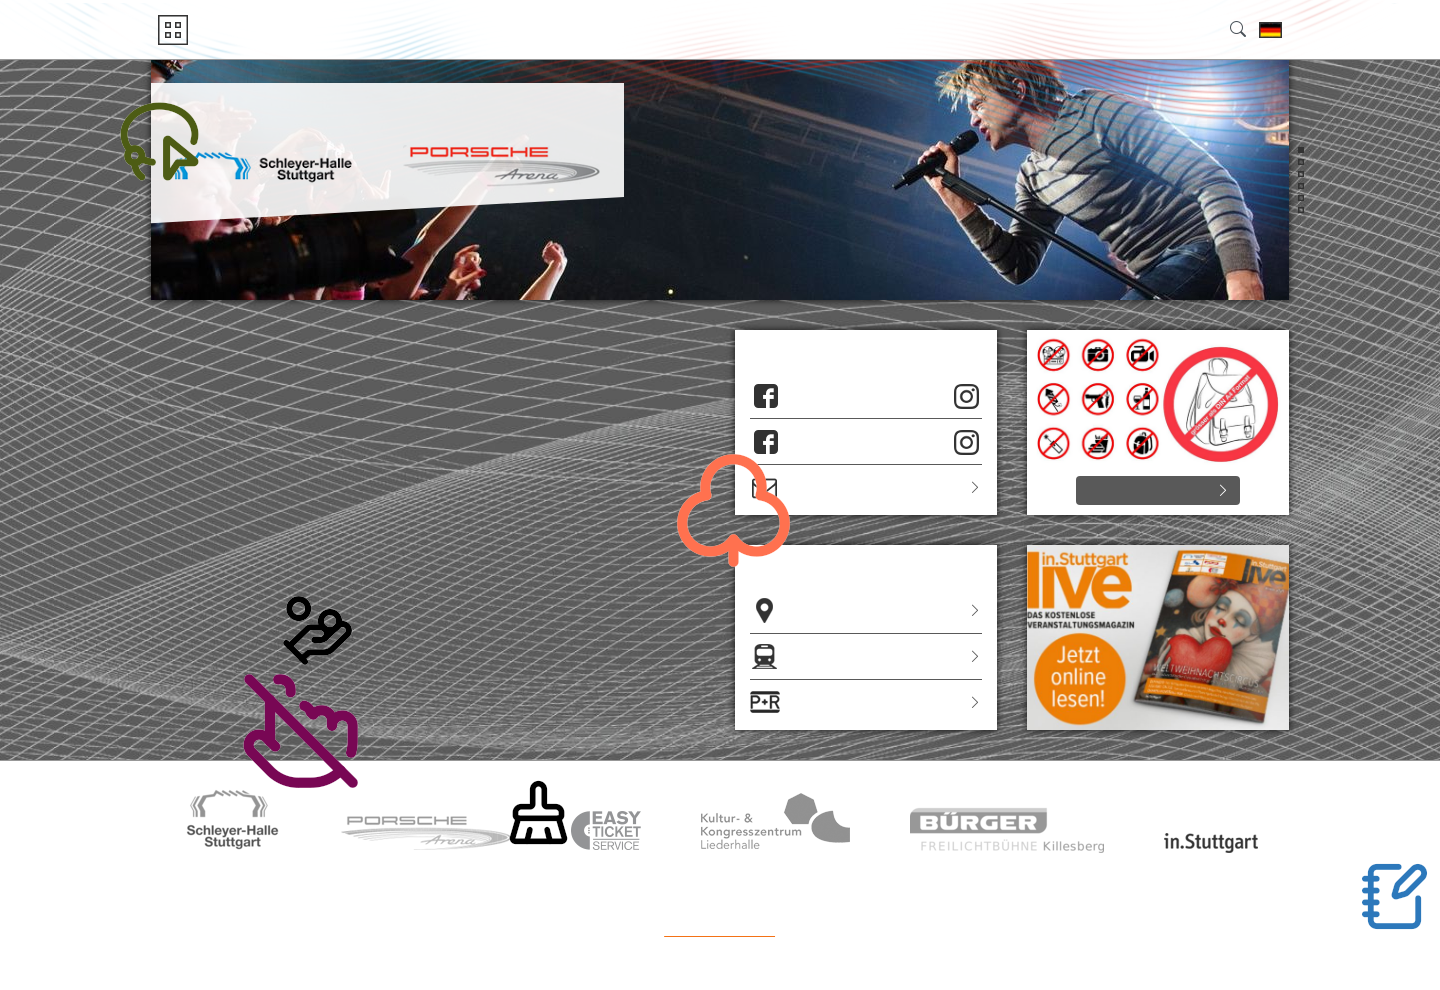 The width and height of the screenshot is (1440, 990). What do you see at coordinates (733, 510) in the screenshot?
I see `playing card suit symbol for clubs` at bounding box center [733, 510].